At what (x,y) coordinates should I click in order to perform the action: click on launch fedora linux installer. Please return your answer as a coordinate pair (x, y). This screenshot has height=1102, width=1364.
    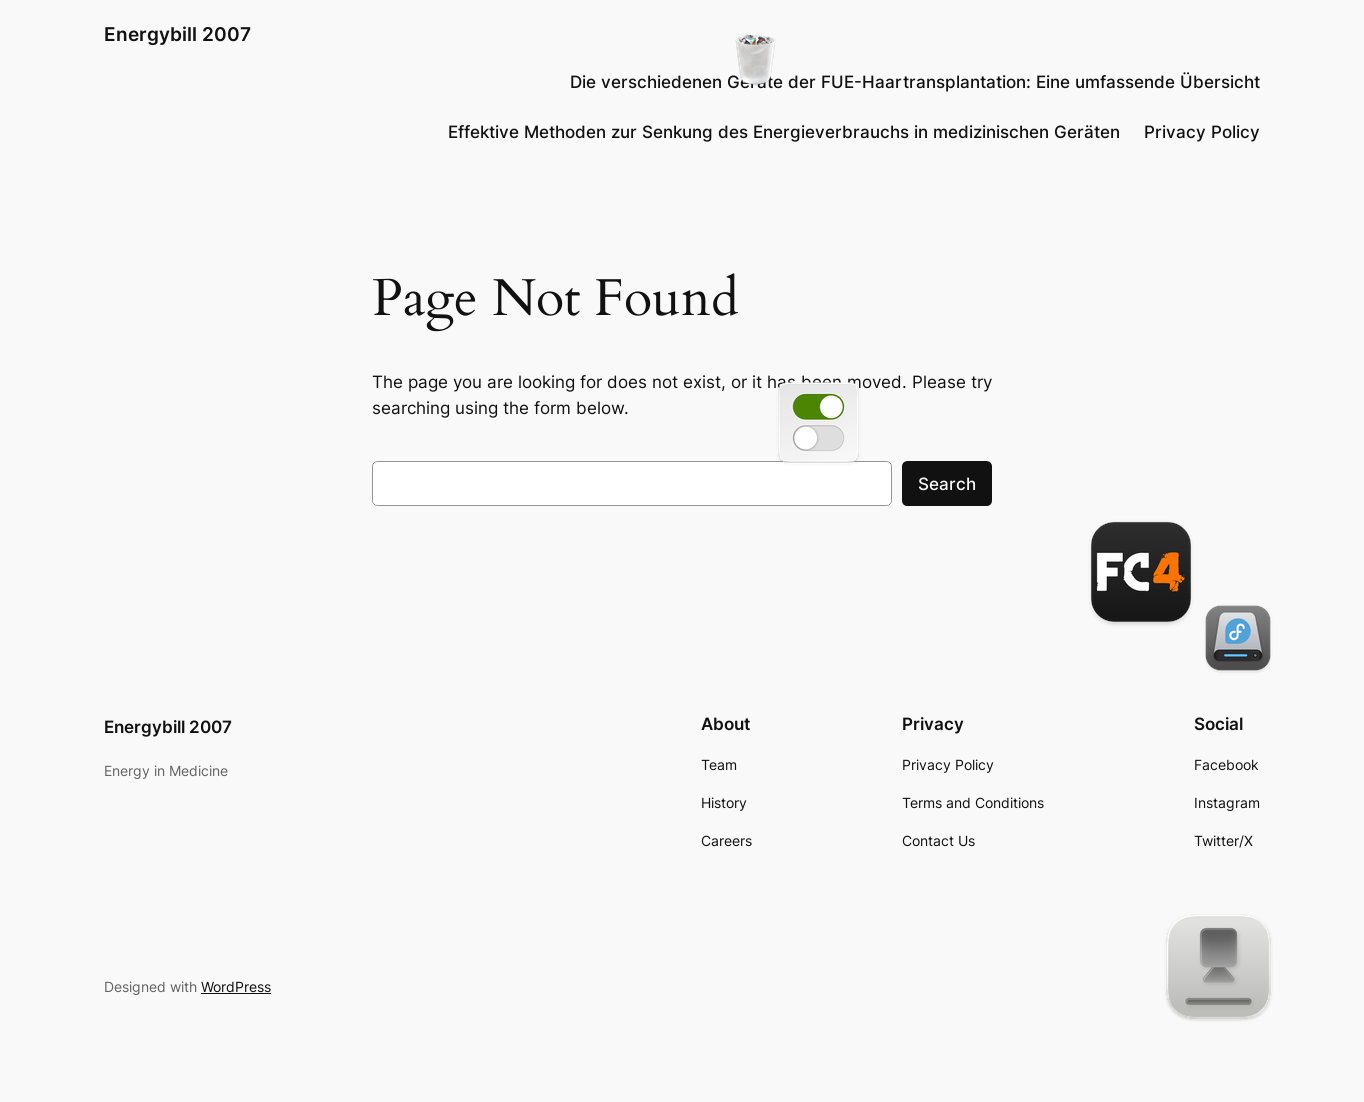
    Looking at the image, I should click on (1238, 638).